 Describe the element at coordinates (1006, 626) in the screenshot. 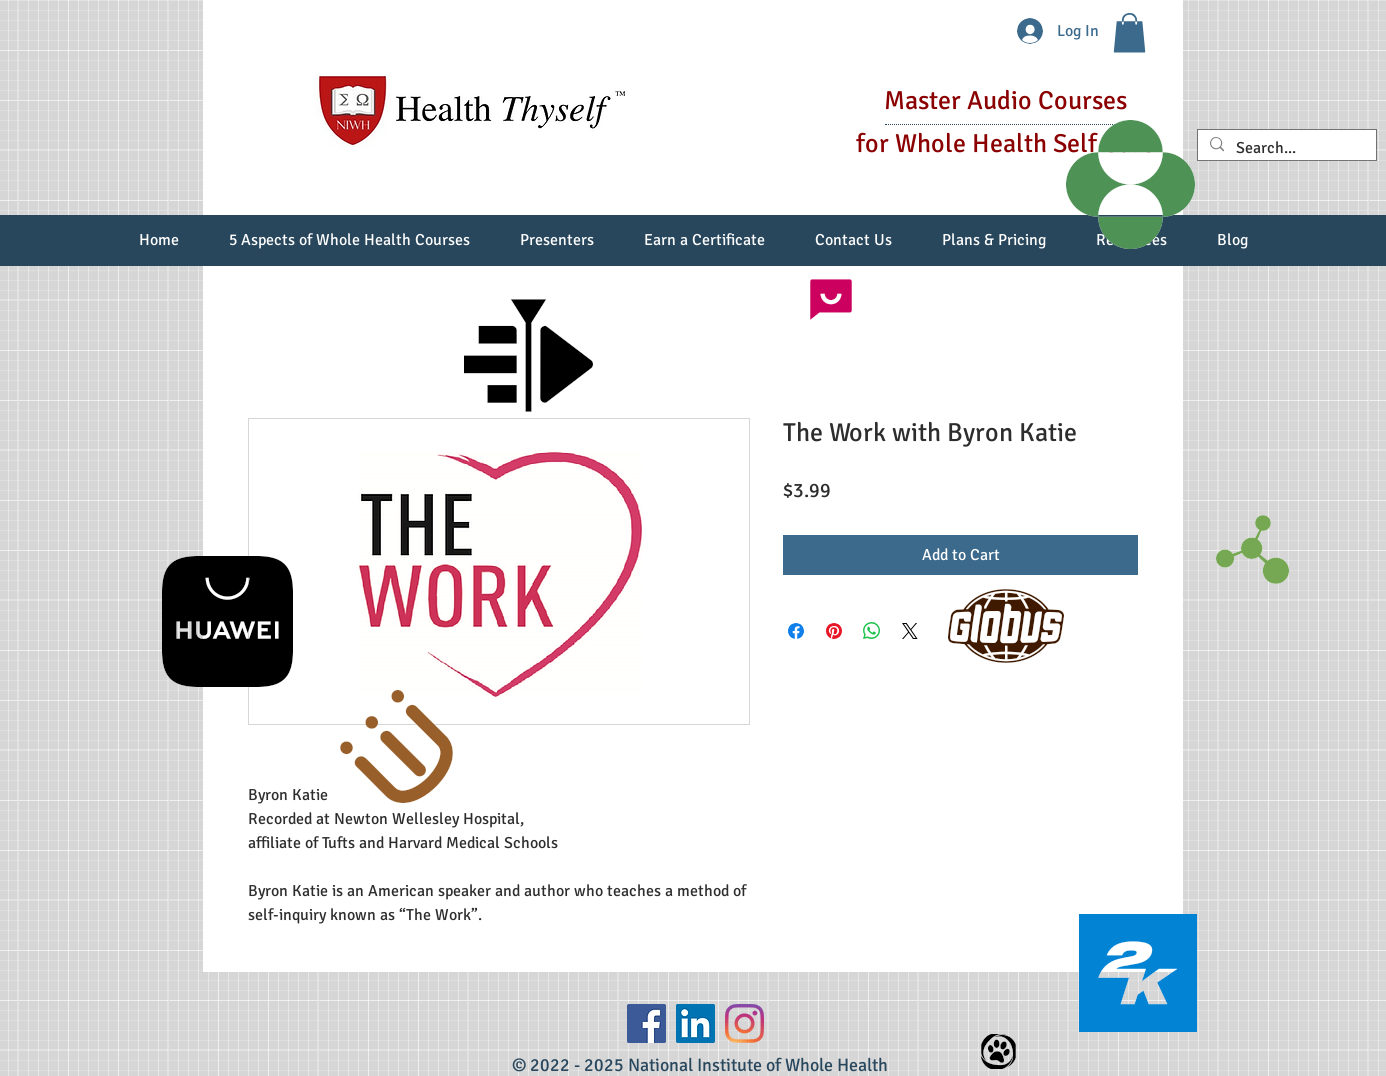

I see `globus brand logo` at that location.